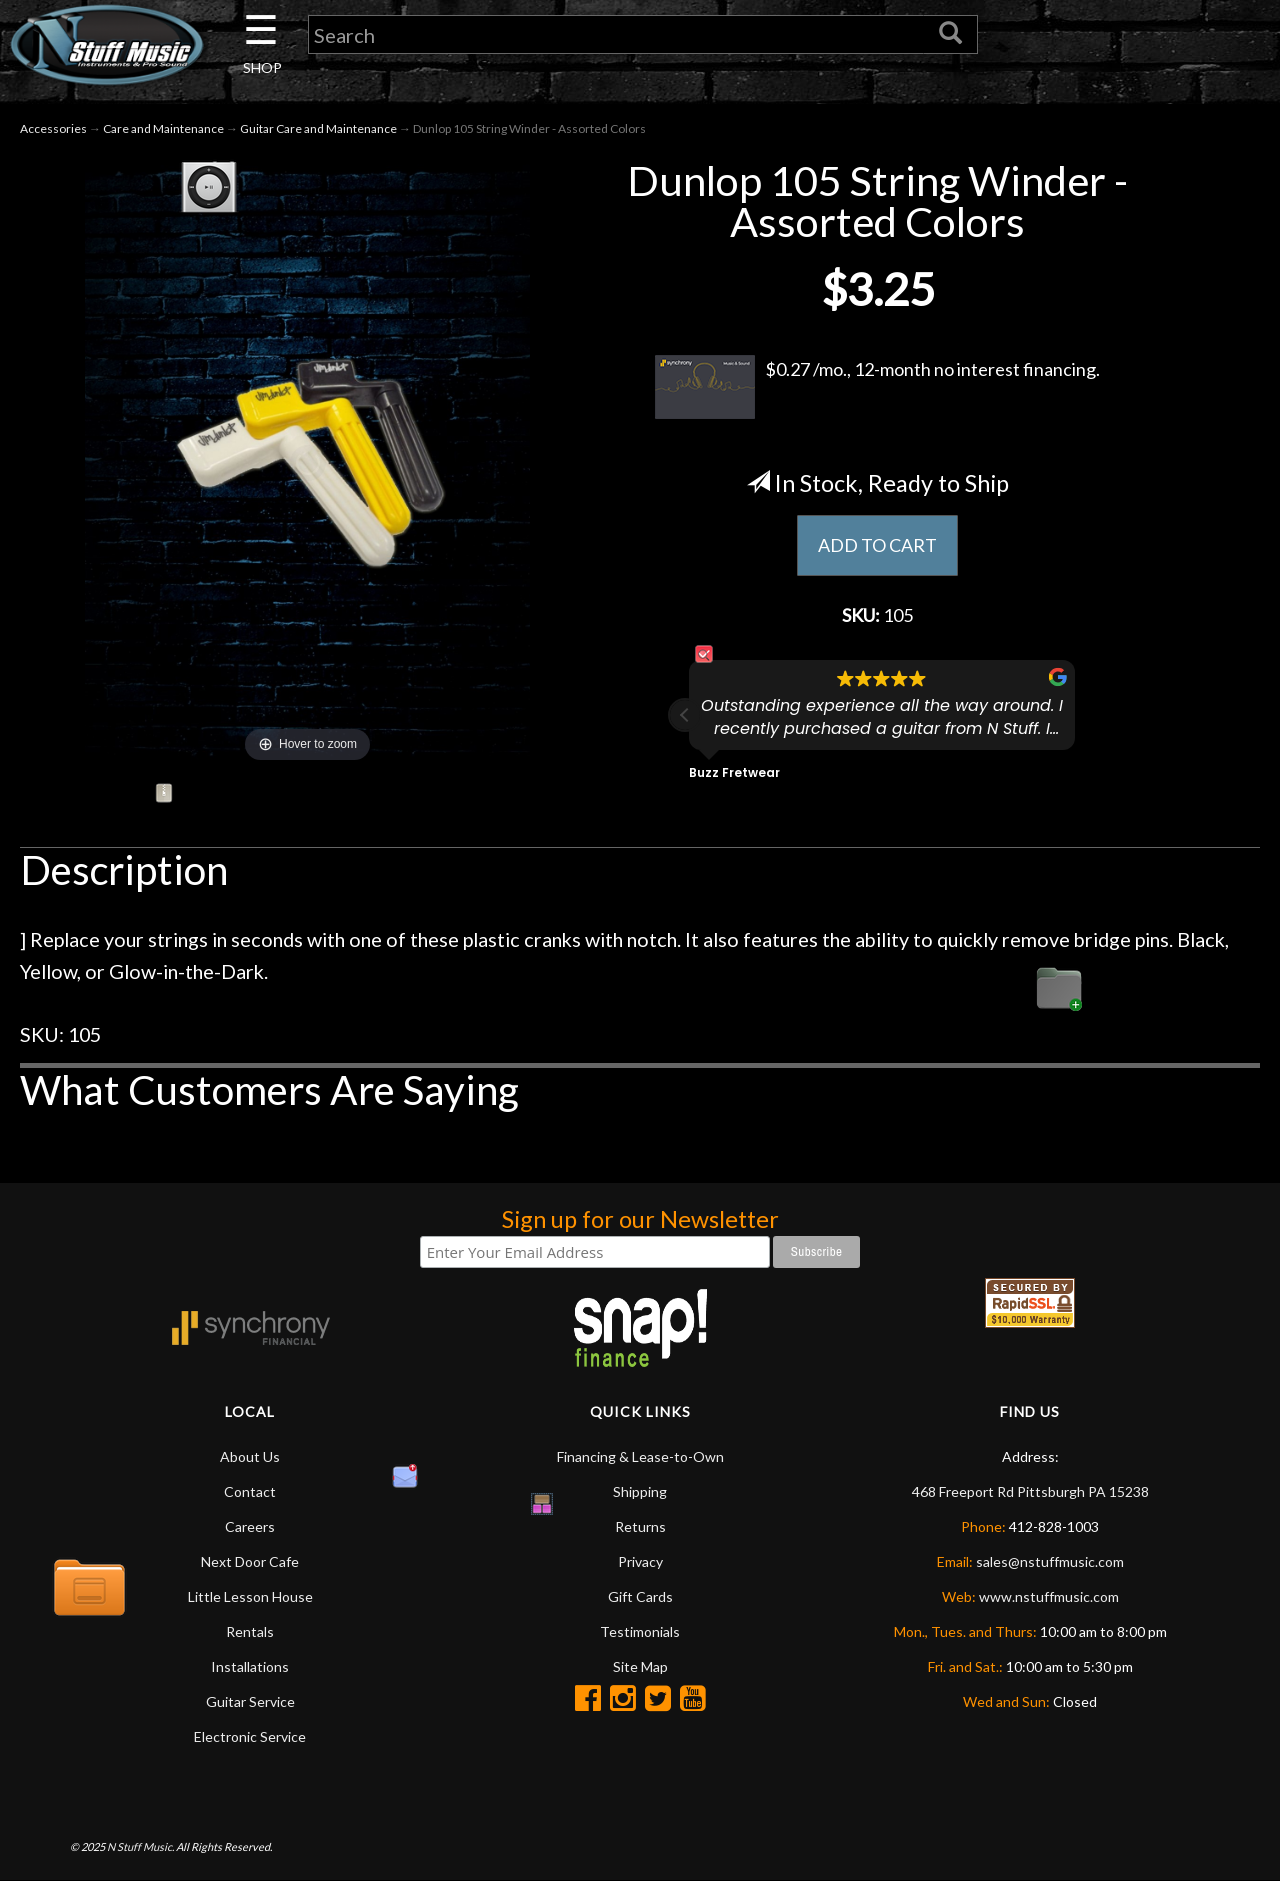 The height and width of the screenshot is (1881, 1280). Describe the element at coordinates (1059, 988) in the screenshot. I see `create a new folder` at that location.